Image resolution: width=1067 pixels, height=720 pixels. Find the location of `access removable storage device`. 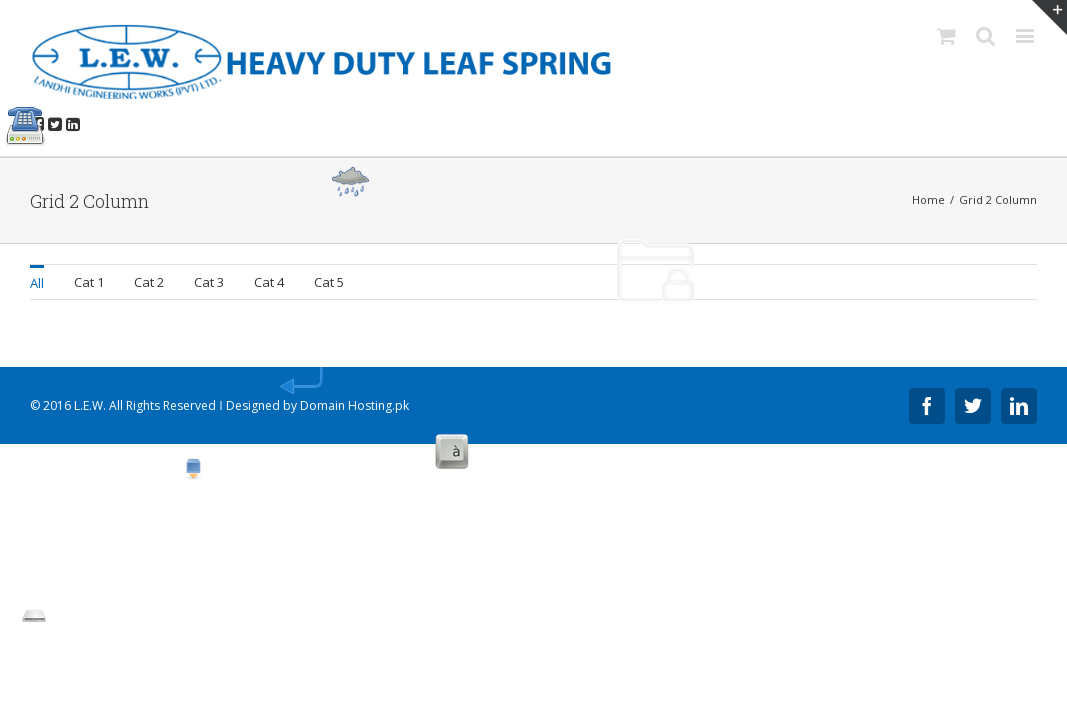

access removable storage device is located at coordinates (34, 616).